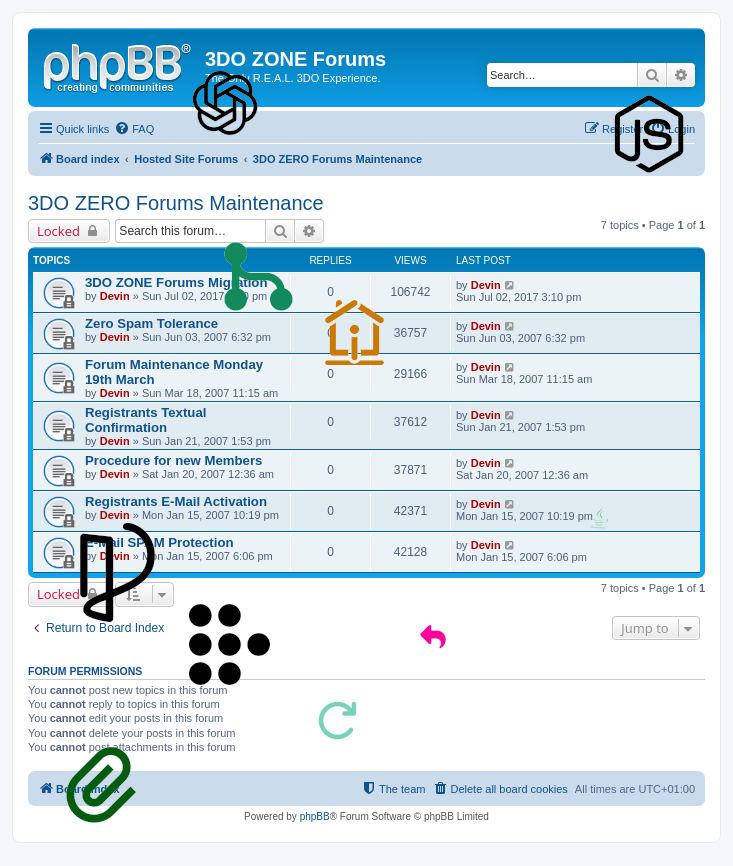  I want to click on merge branches in a git repository, so click(258, 276).